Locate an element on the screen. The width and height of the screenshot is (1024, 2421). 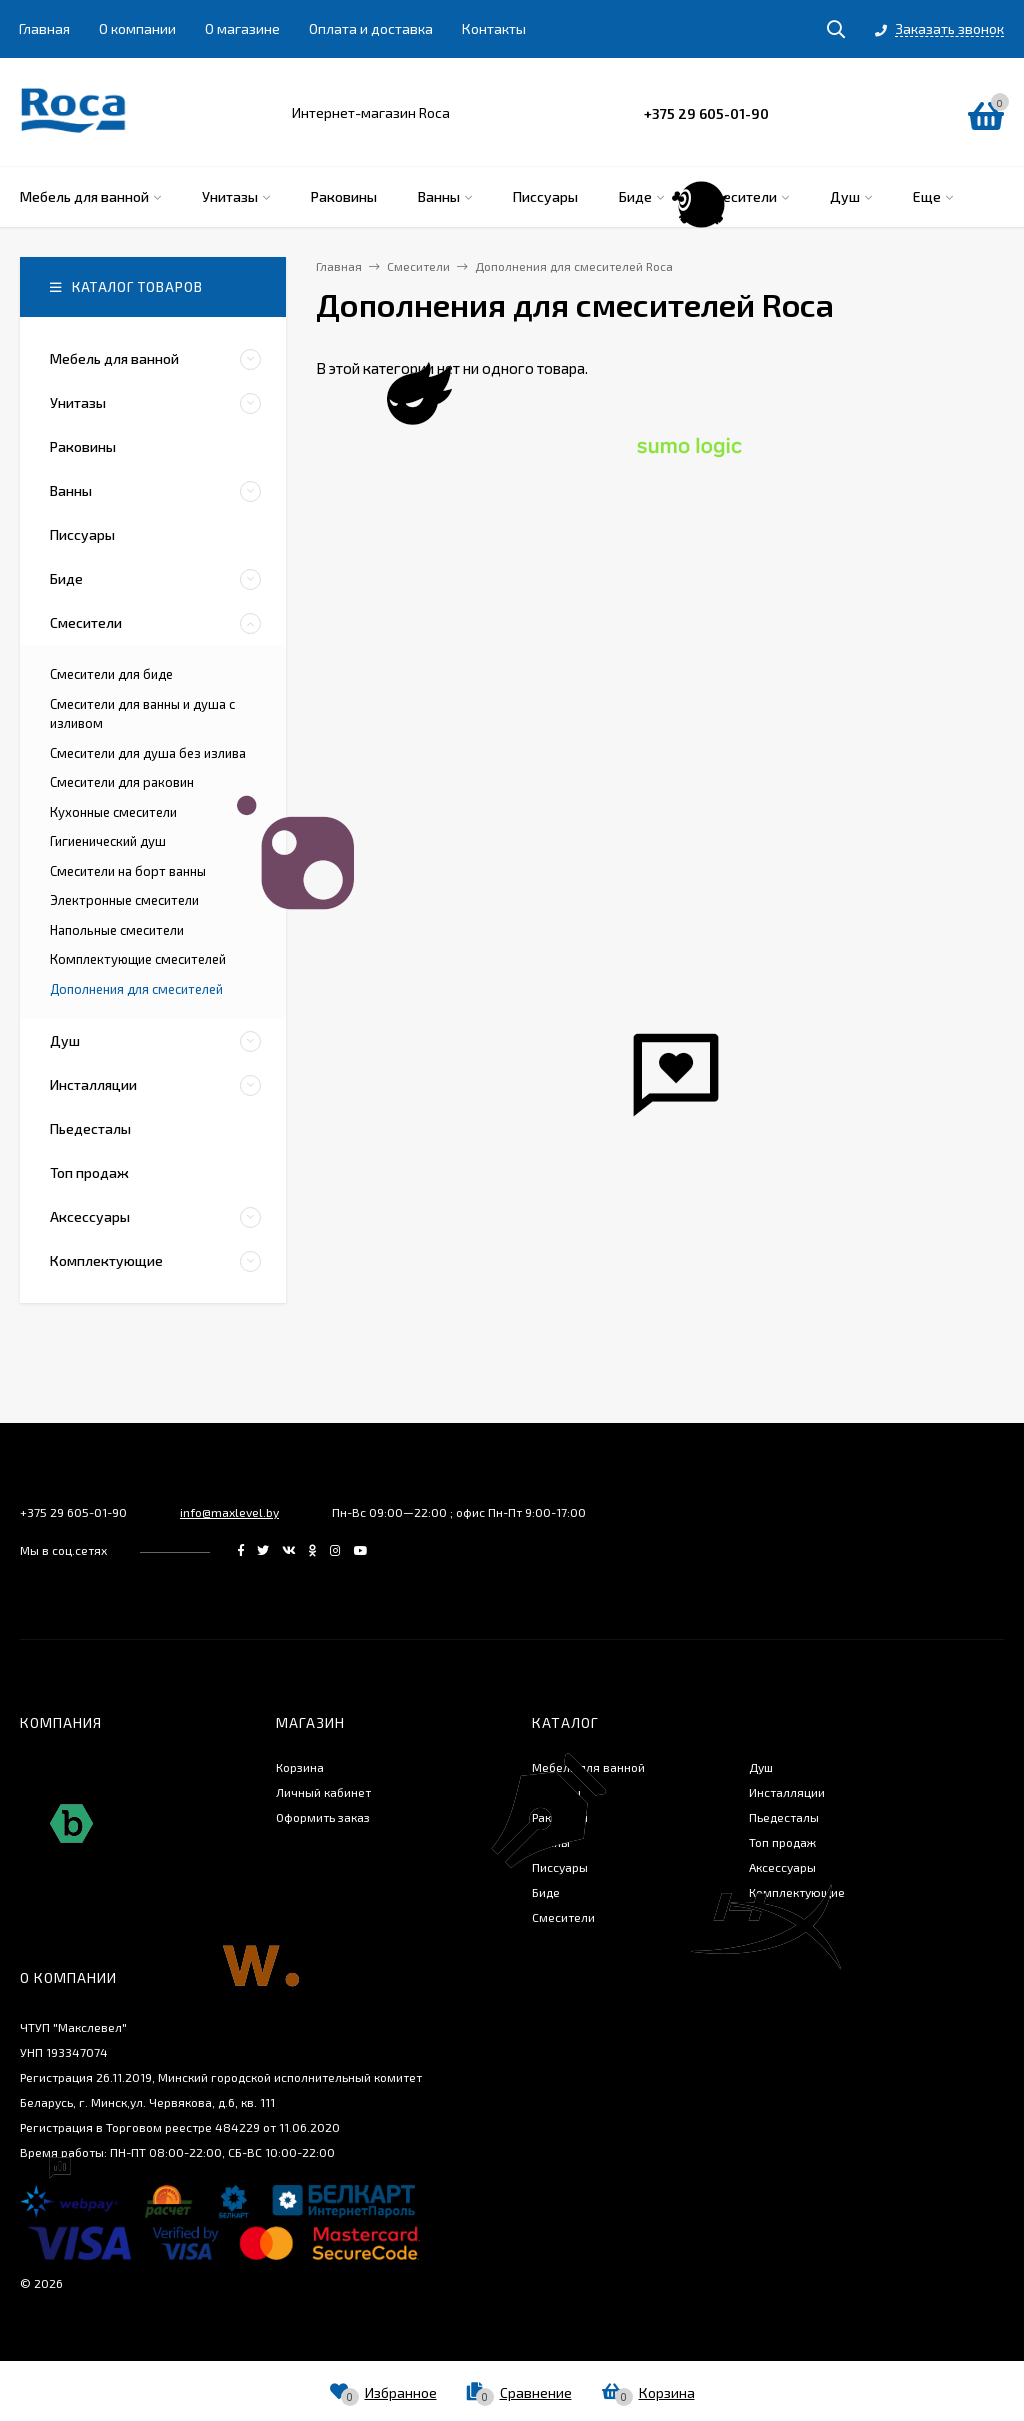
open the Plurk social networking app is located at coordinates (699, 204).